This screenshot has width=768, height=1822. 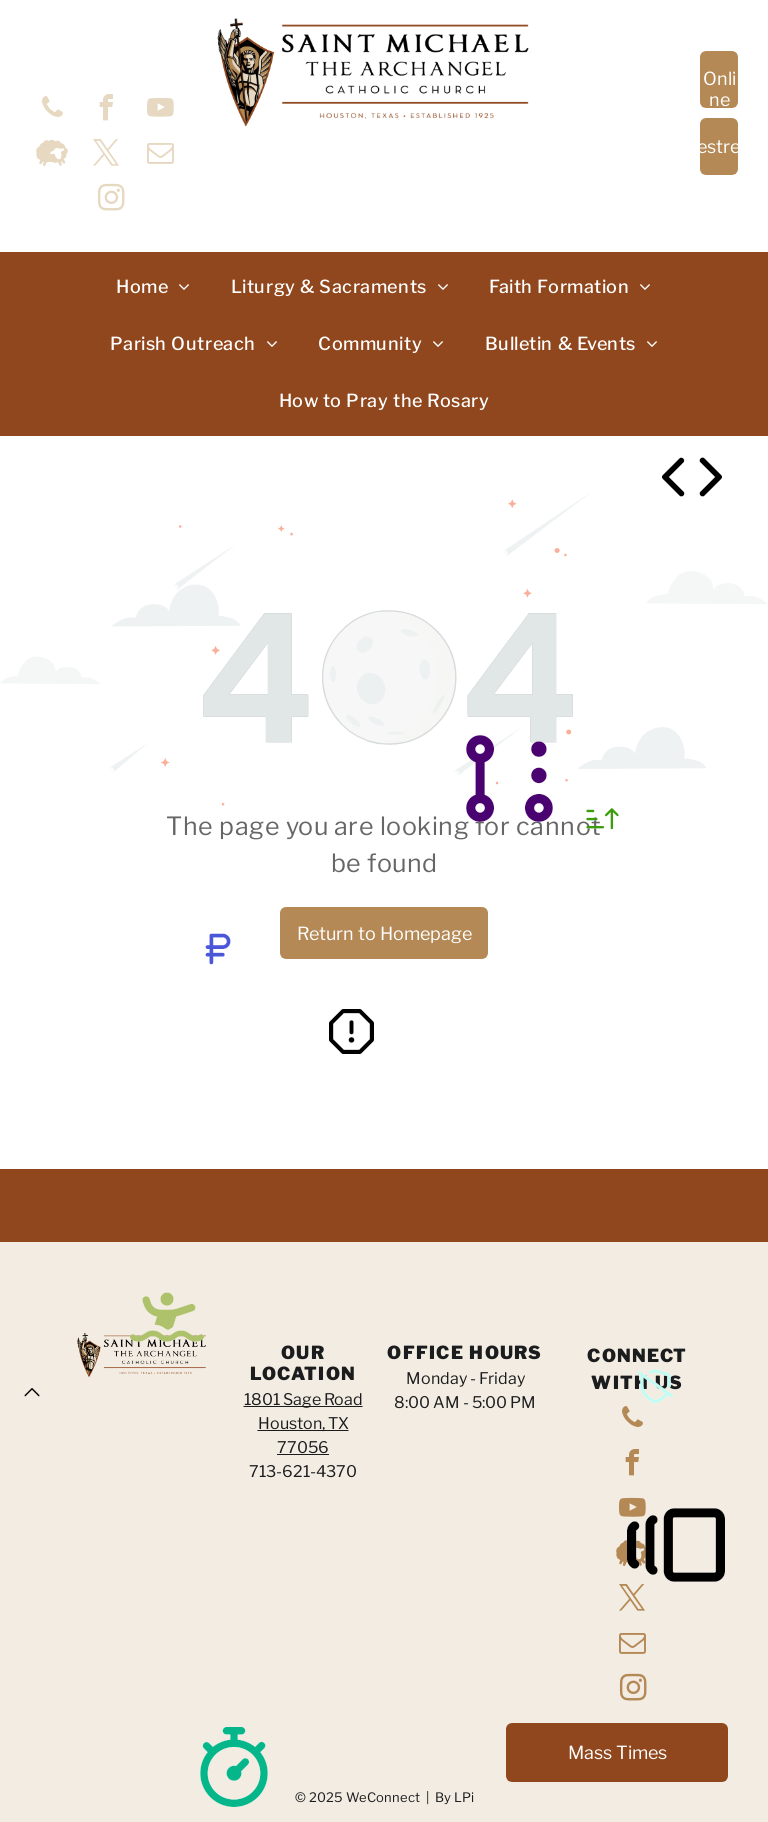 What do you see at coordinates (692, 477) in the screenshot?
I see `view source code` at bounding box center [692, 477].